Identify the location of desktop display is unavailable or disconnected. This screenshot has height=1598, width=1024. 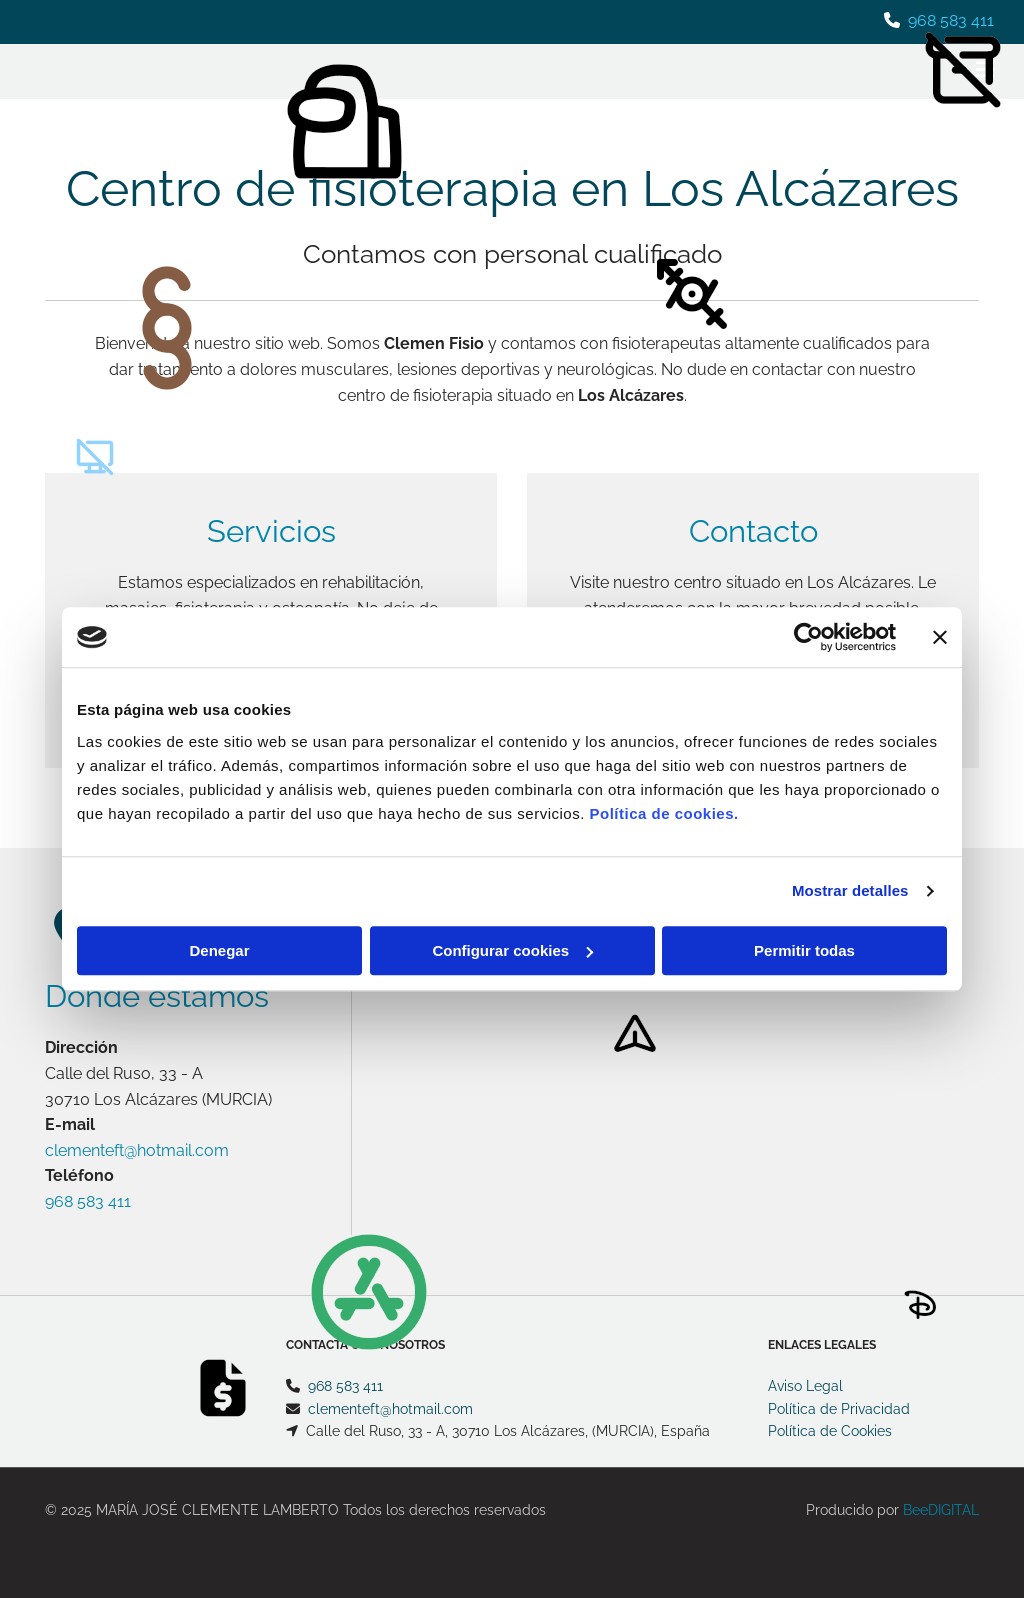
(95, 457).